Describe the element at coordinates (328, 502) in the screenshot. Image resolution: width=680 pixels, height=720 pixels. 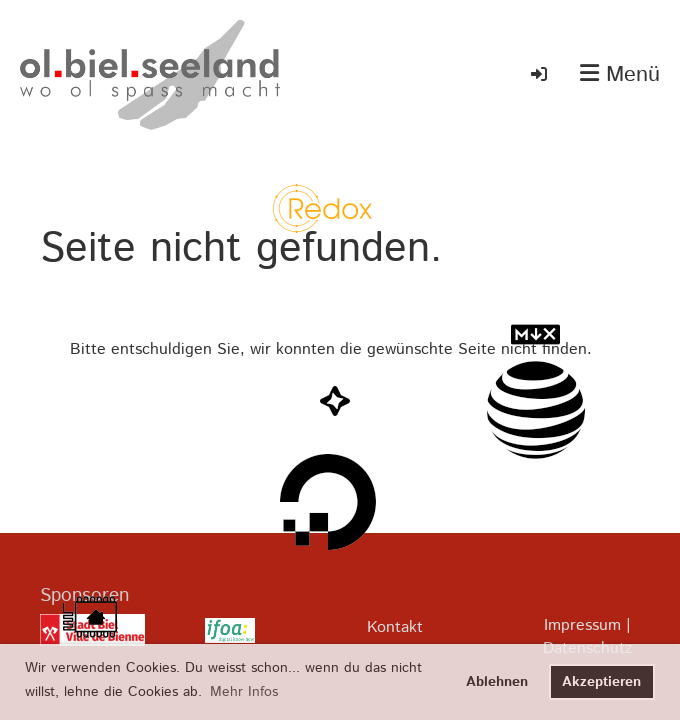
I see `DigitalOcean logo` at that location.